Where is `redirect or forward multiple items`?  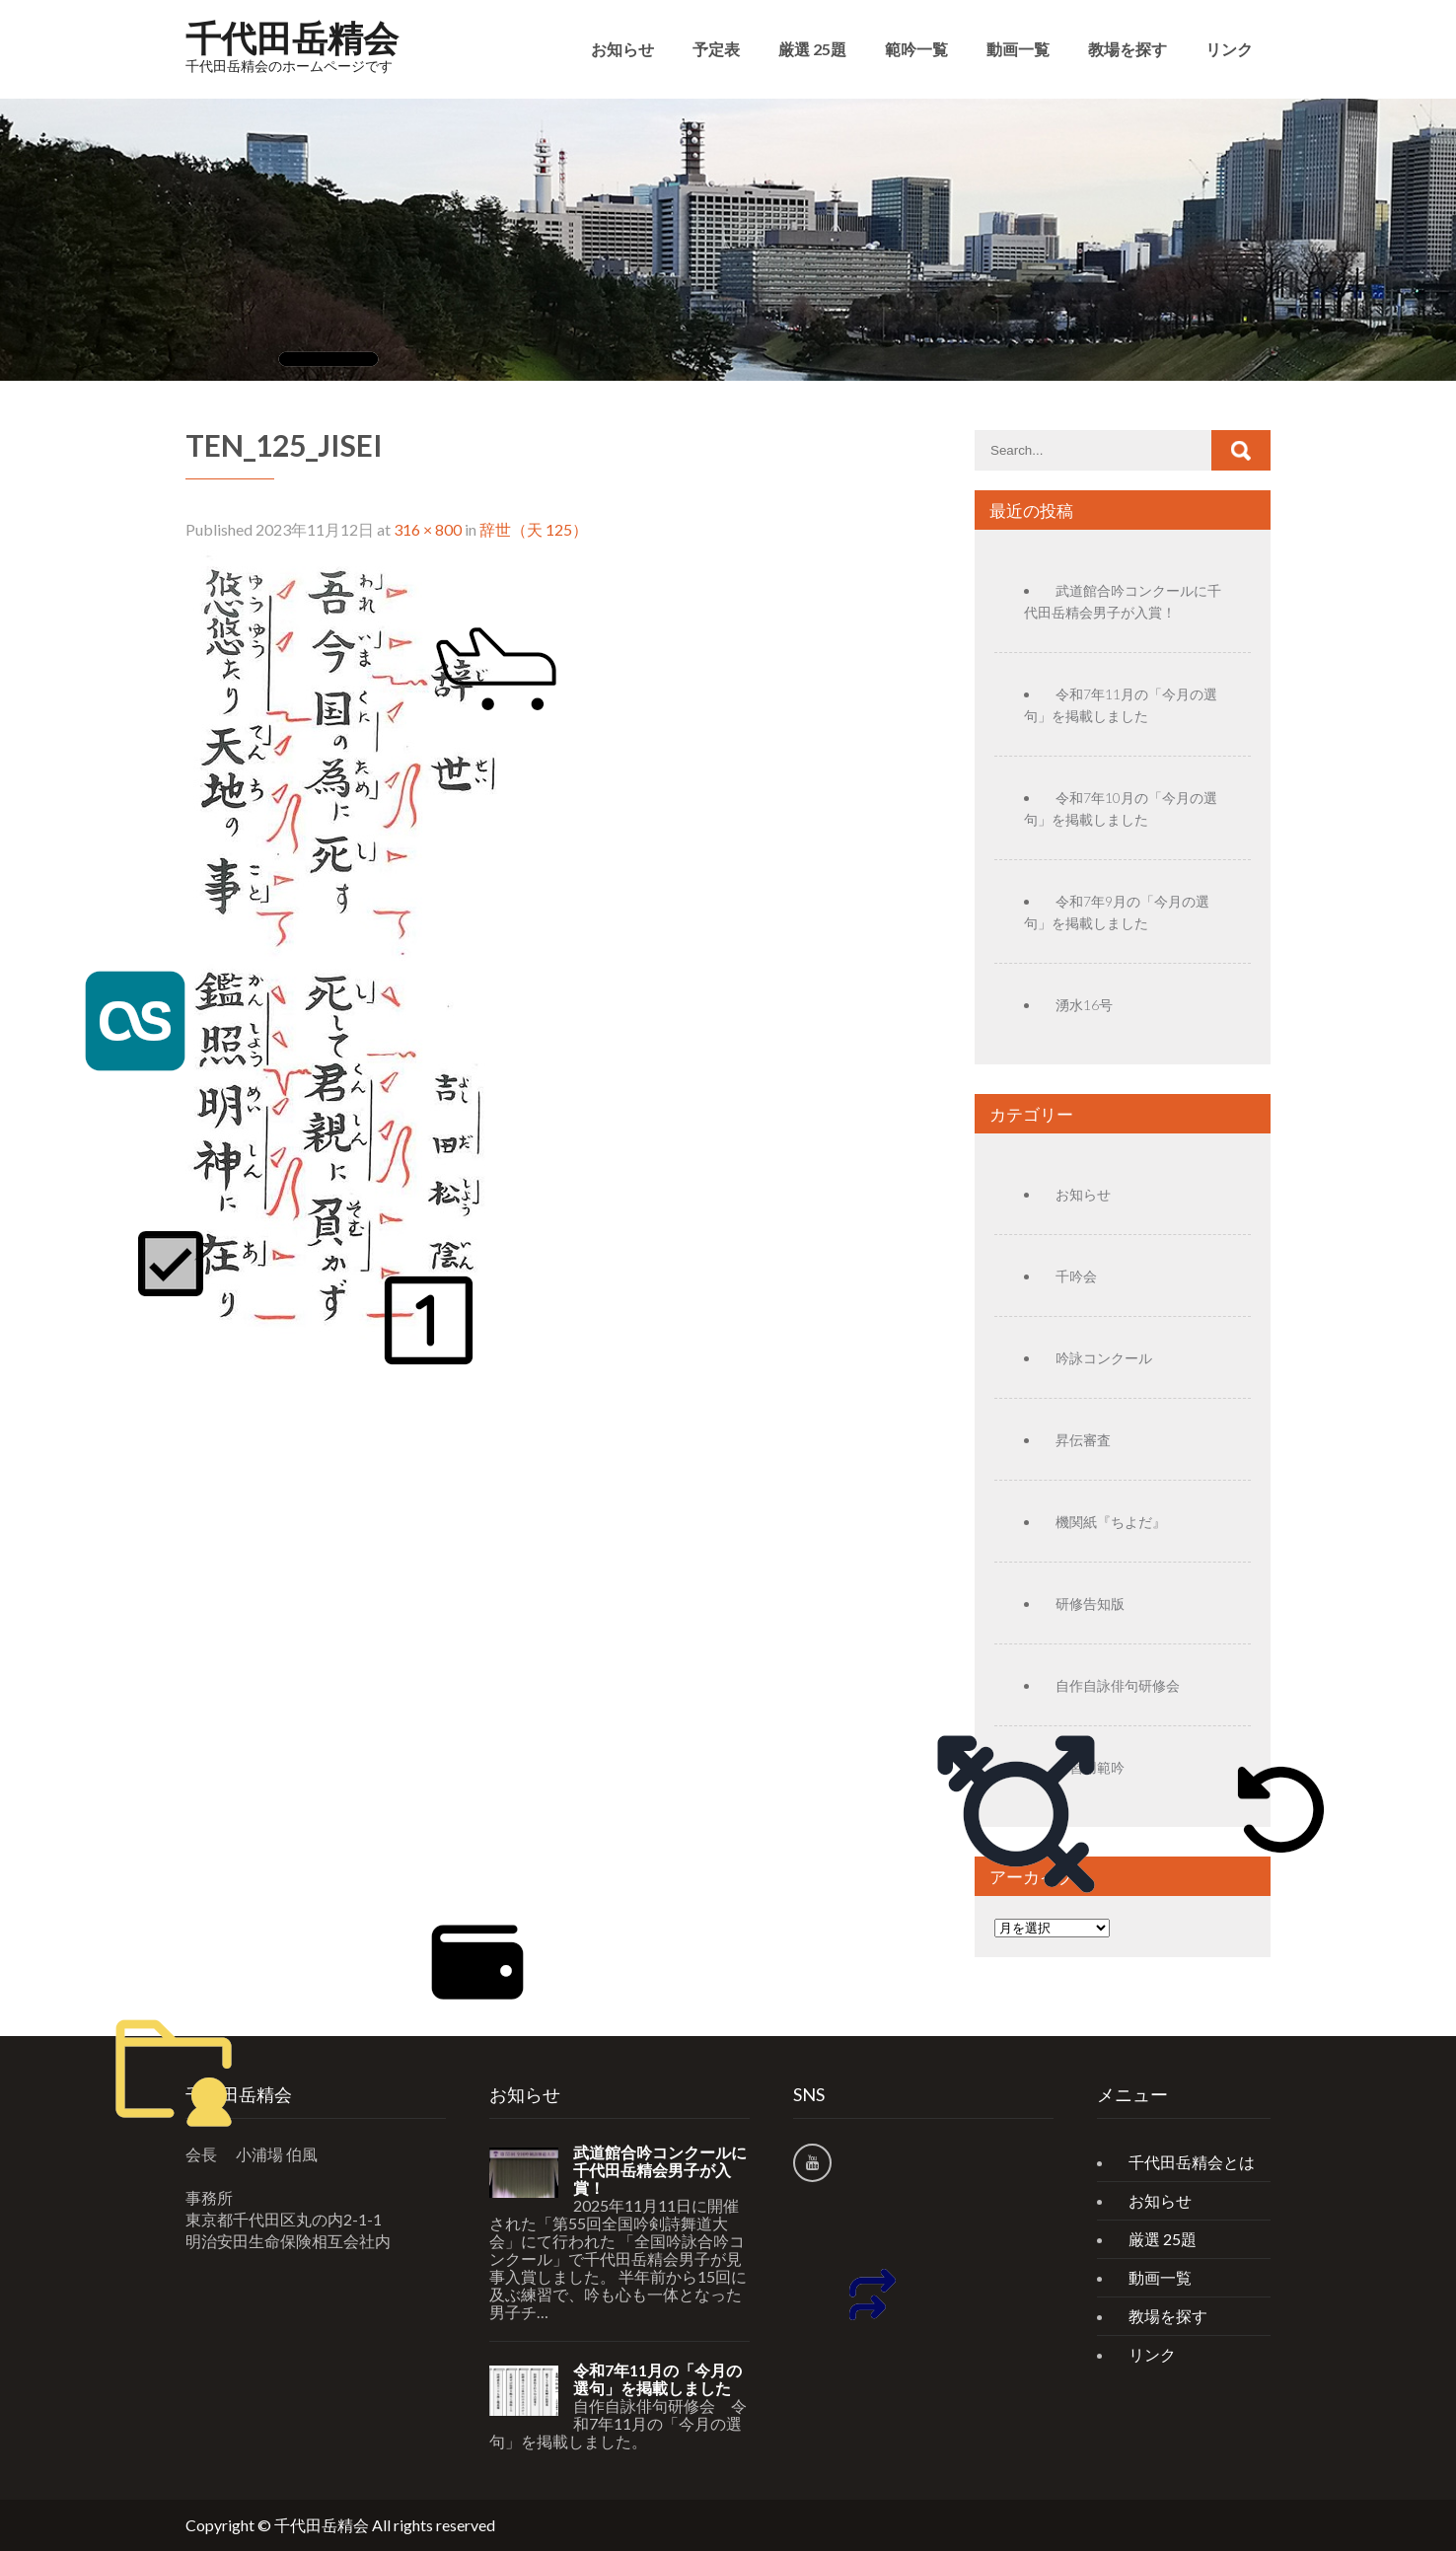
redirect or forward multiple items is located at coordinates (872, 2296).